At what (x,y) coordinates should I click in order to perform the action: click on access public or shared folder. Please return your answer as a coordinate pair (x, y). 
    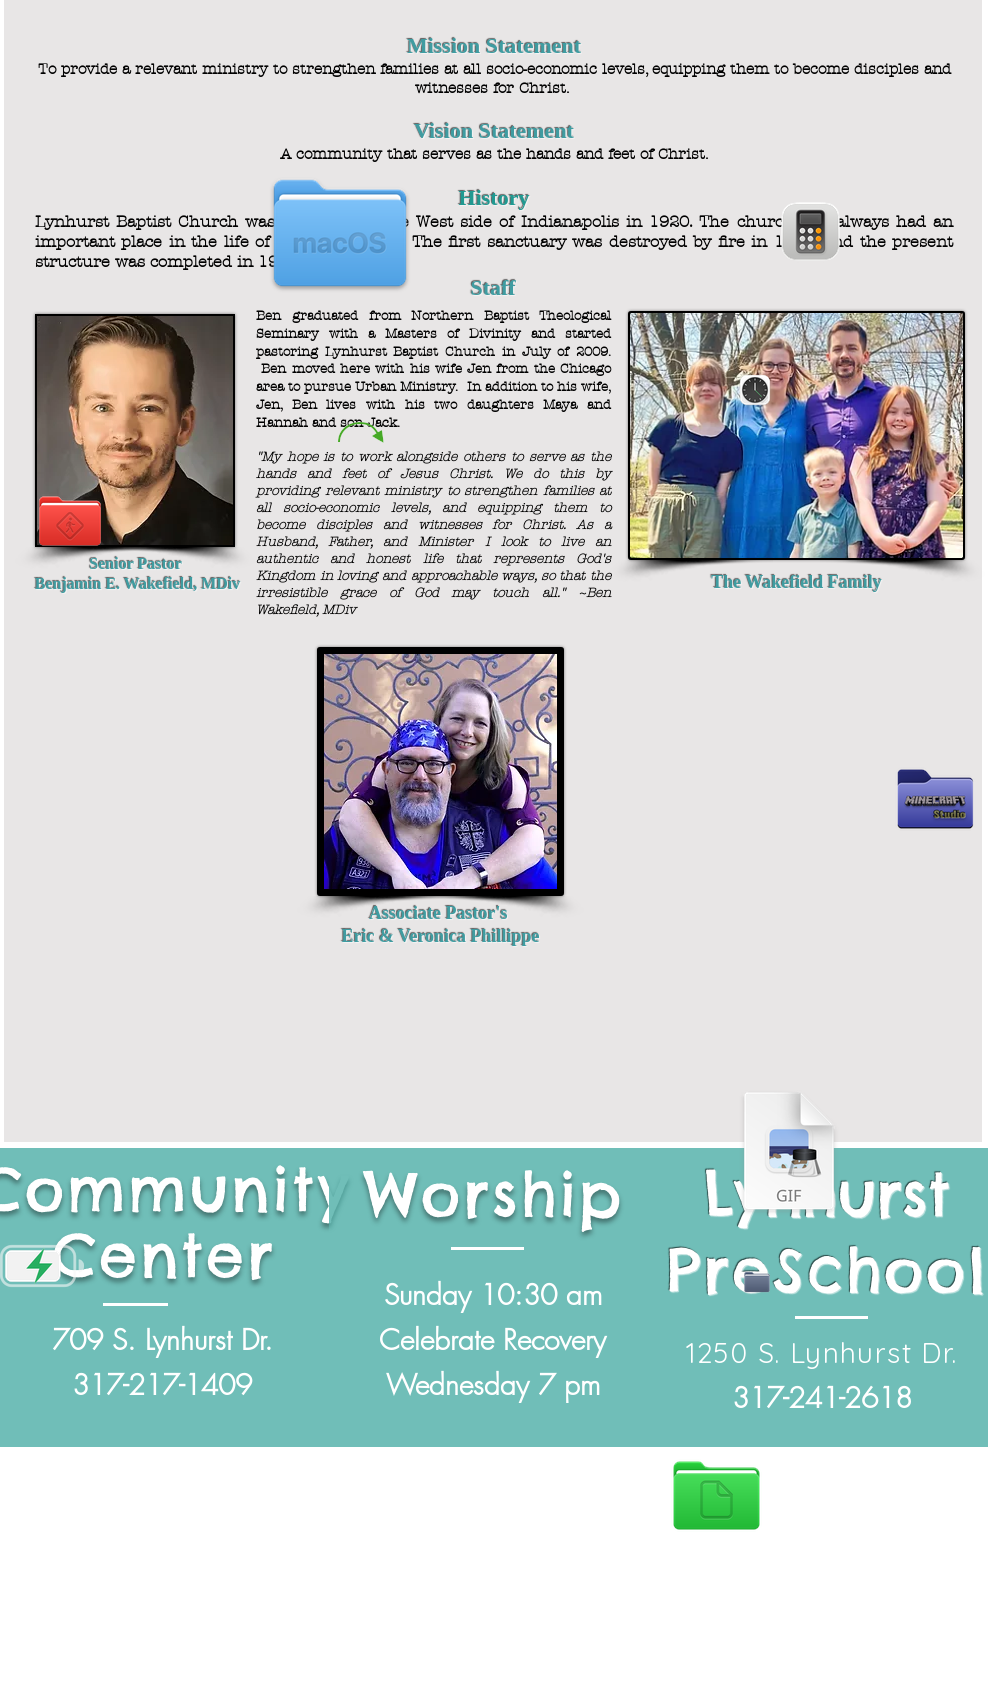
    Looking at the image, I should click on (70, 521).